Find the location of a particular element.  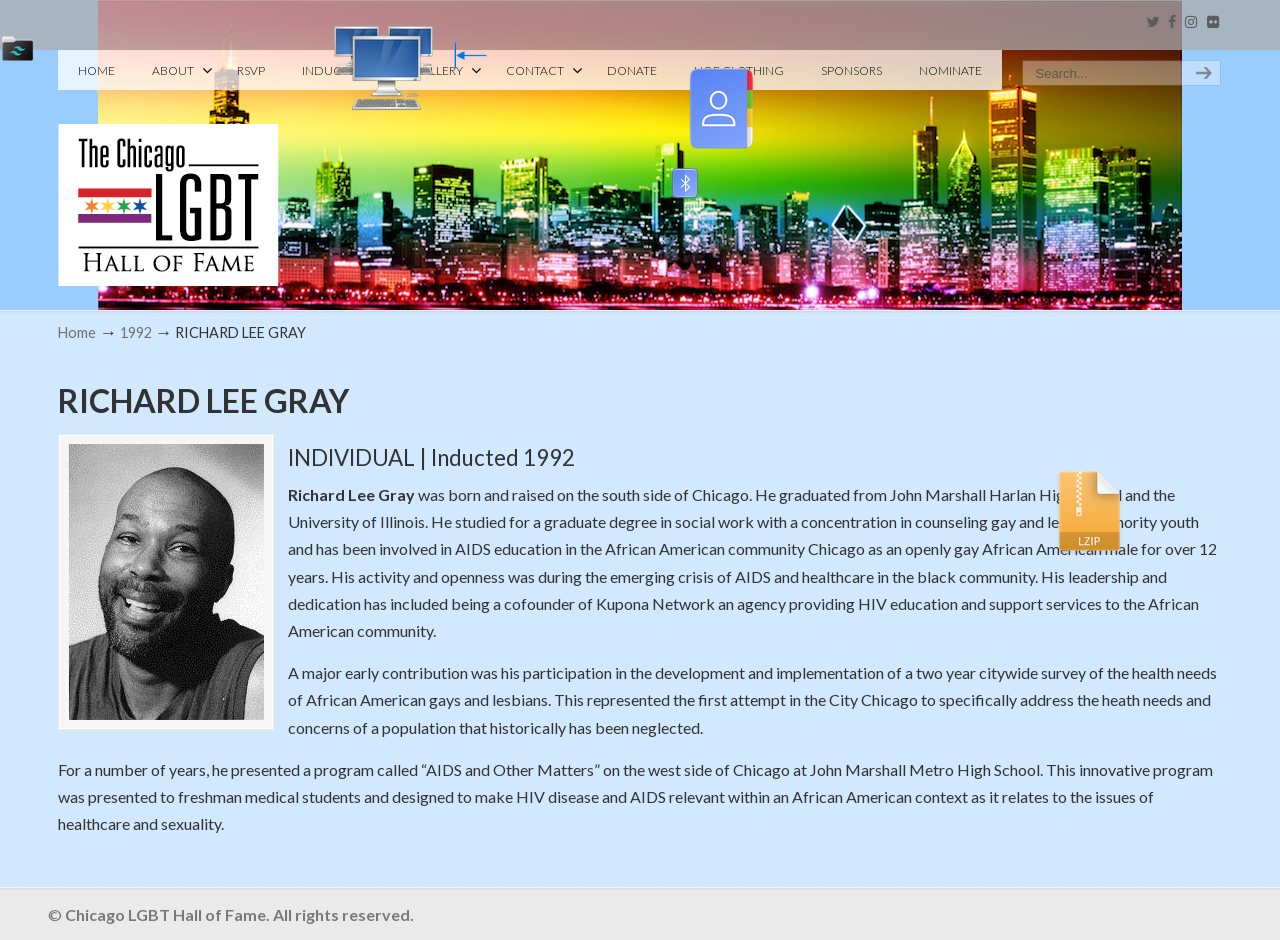

an lzip compressed archive file is located at coordinates (1089, 512).